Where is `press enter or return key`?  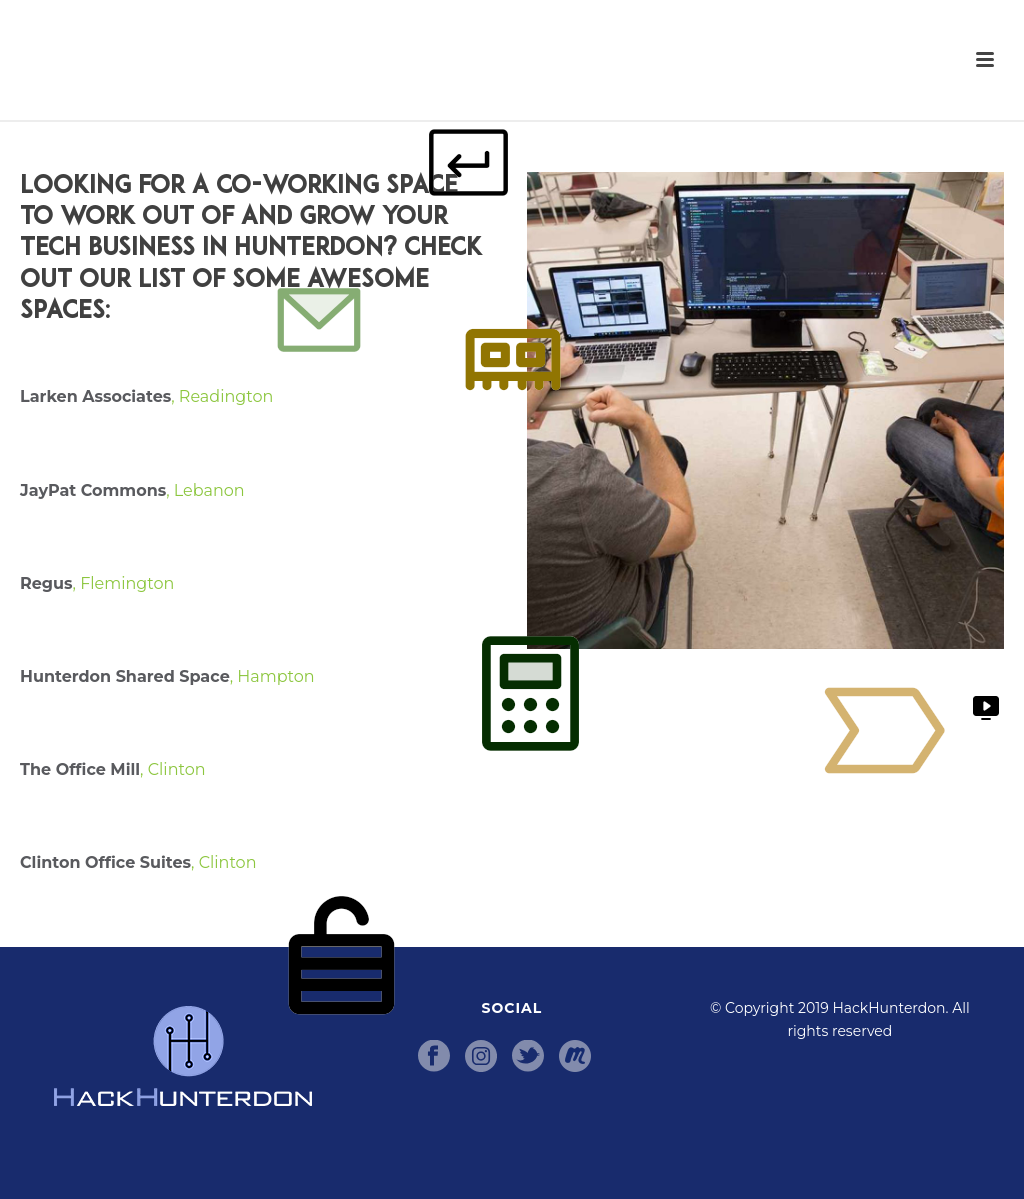
press enter or return key is located at coordinates (468, 162).